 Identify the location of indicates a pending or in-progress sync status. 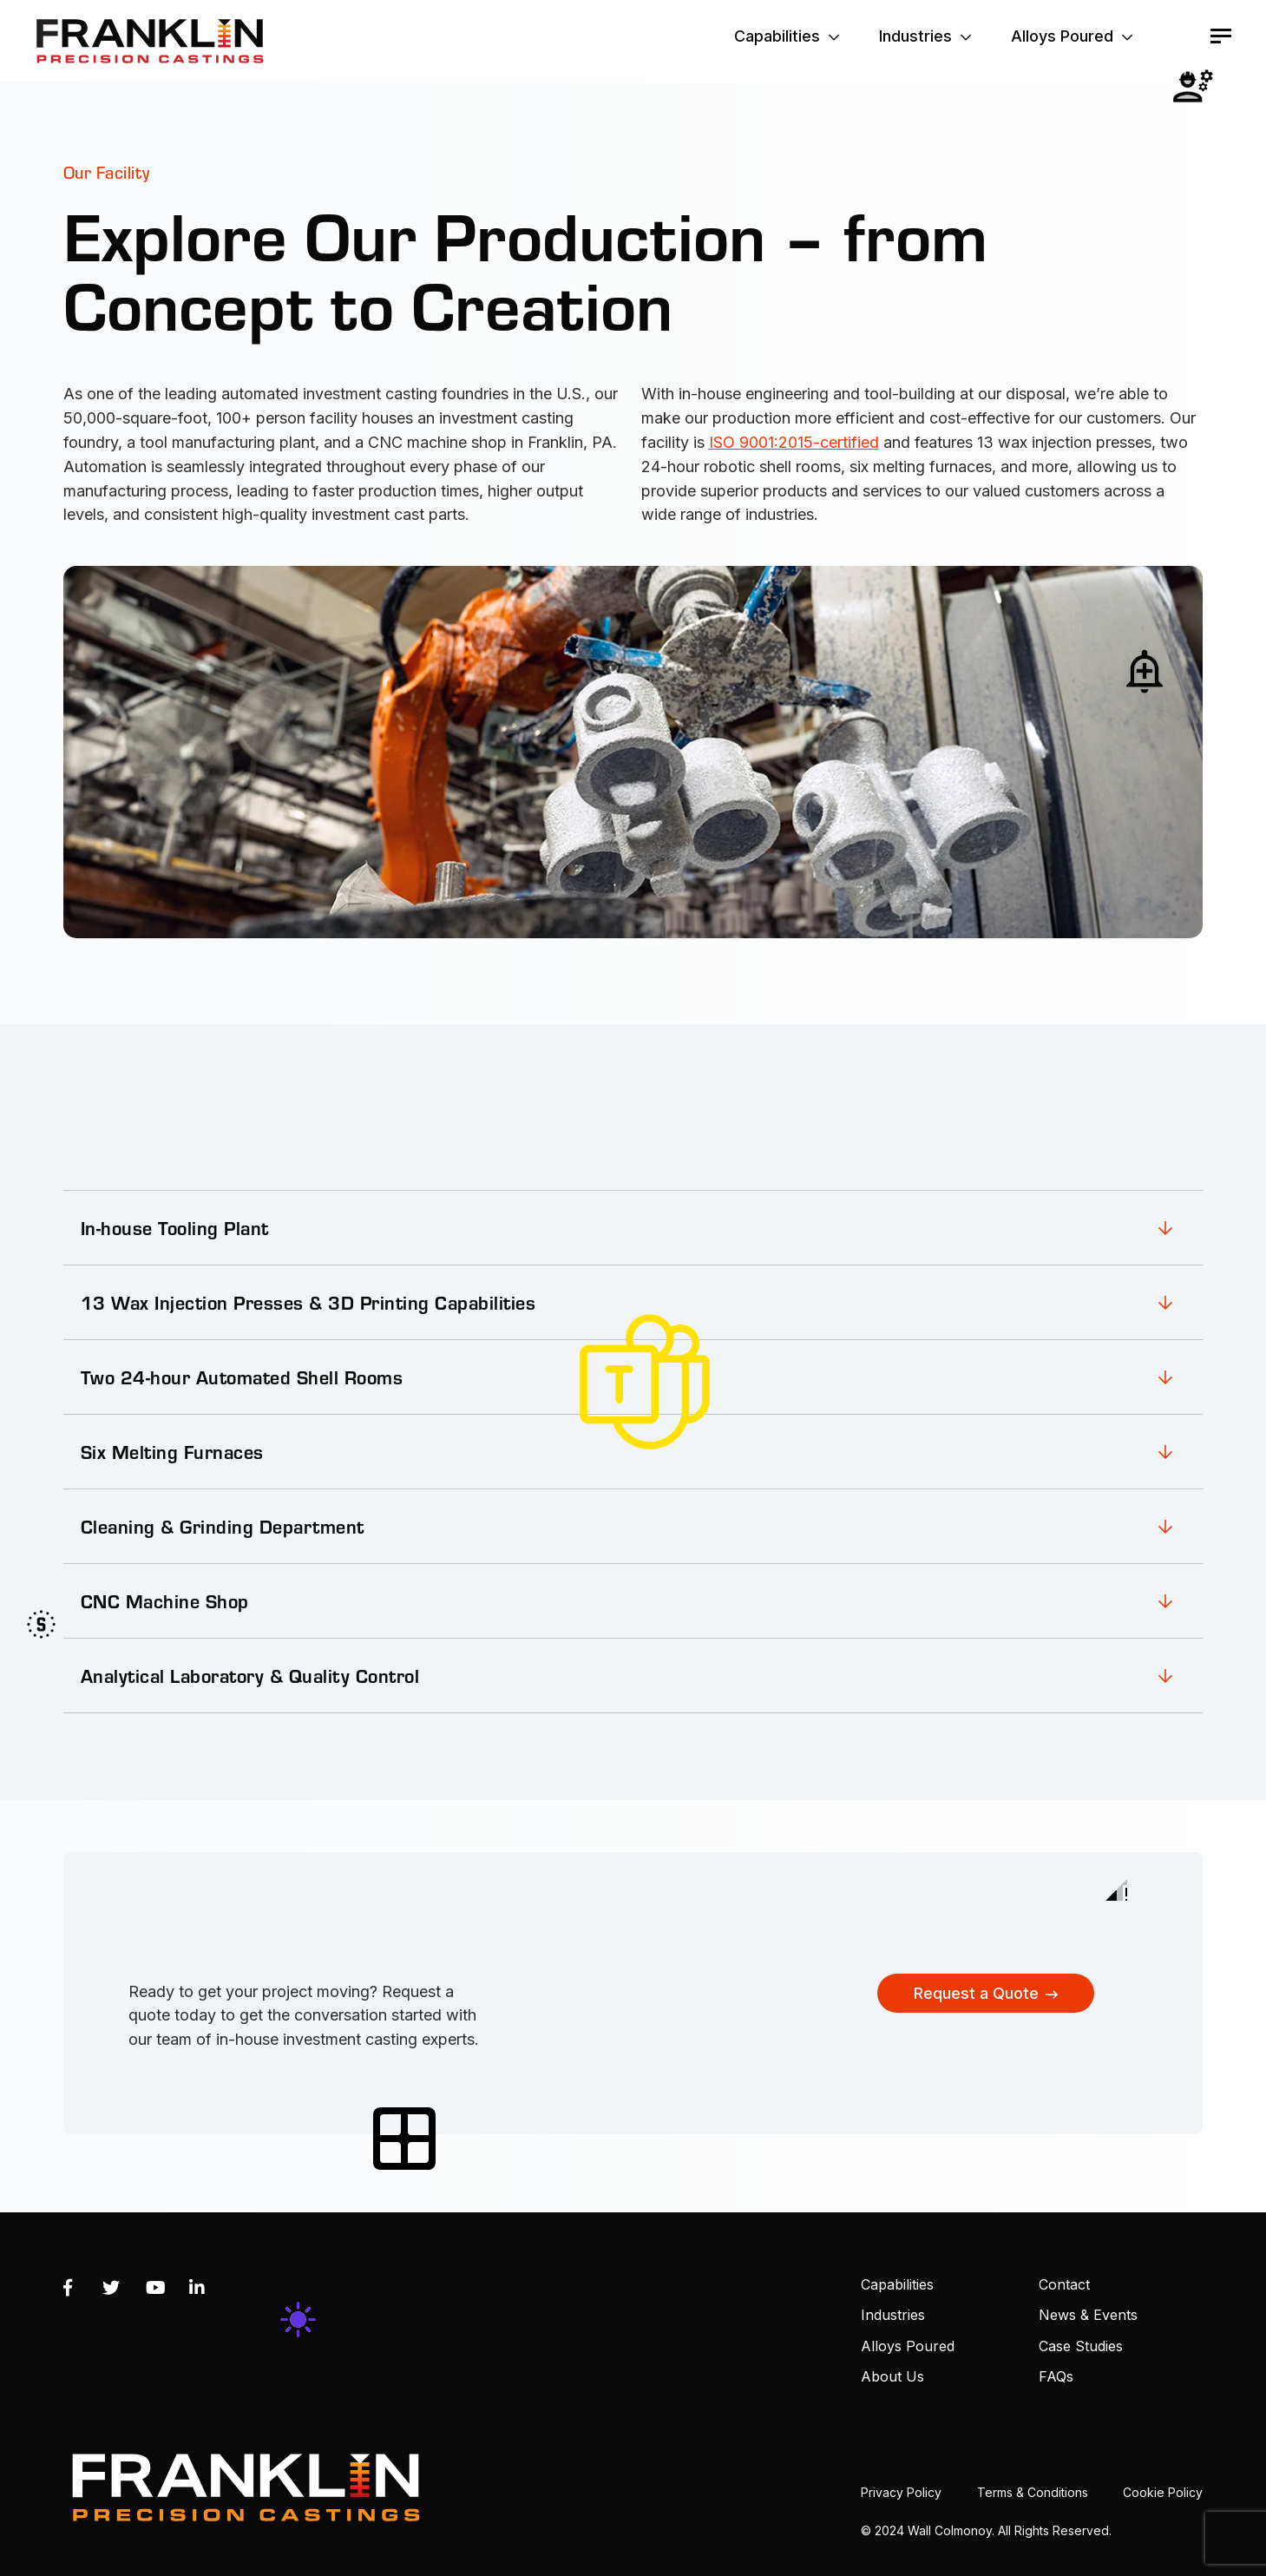
(41, 1624).